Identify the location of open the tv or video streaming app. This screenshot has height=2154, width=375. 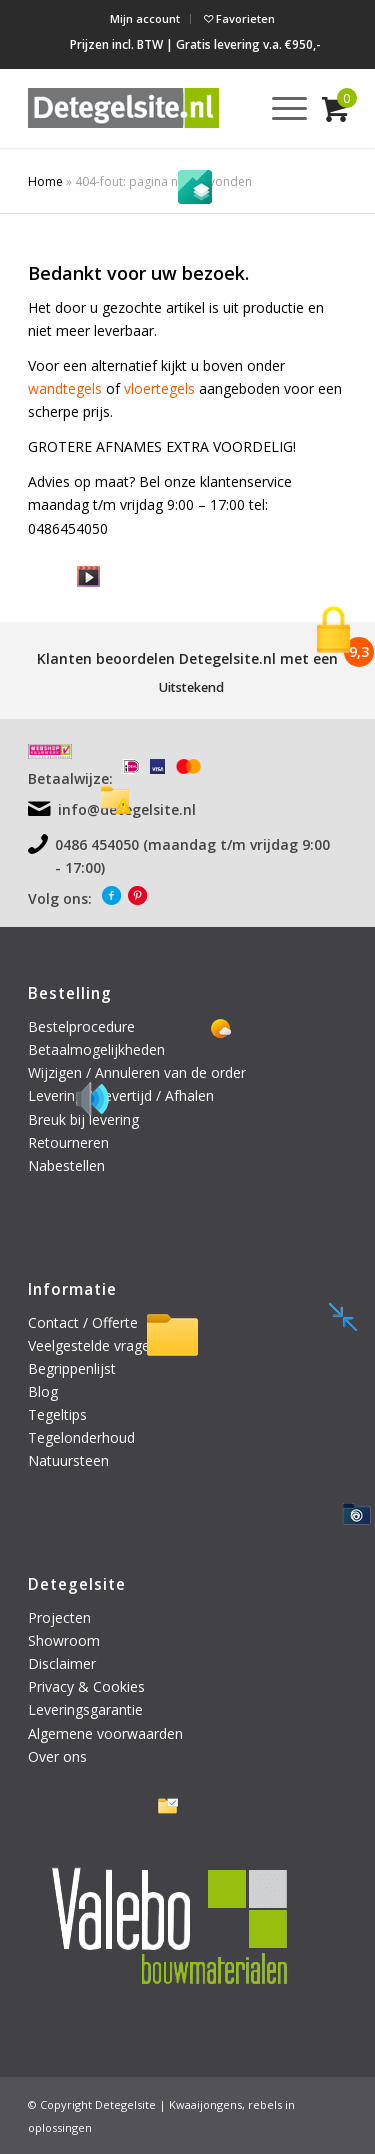
(88, 576).